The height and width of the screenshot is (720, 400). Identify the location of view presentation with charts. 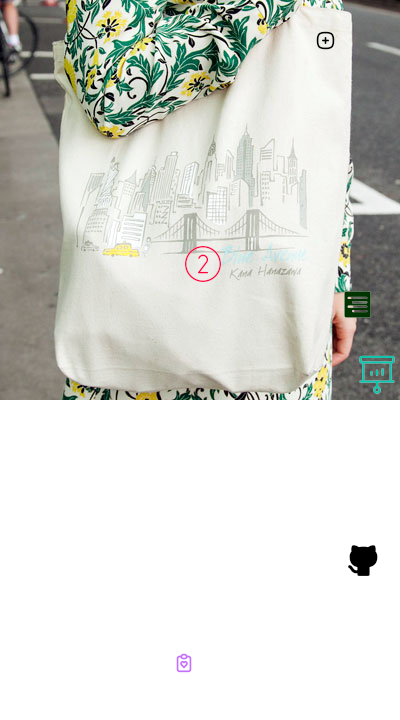
(377, 372).